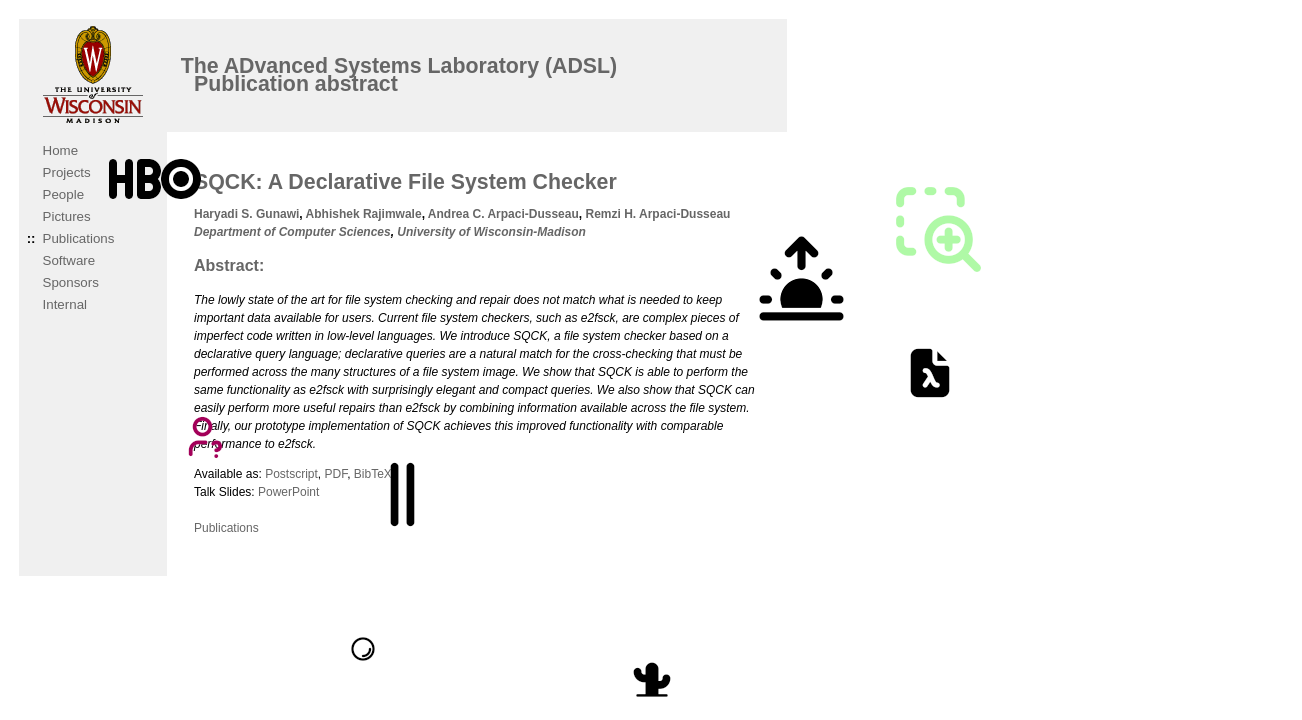  What do you see at coordinates (652, 681) in the screenshot?
I see `indicates desert or arid climate category` at bounding box center [652, 681].